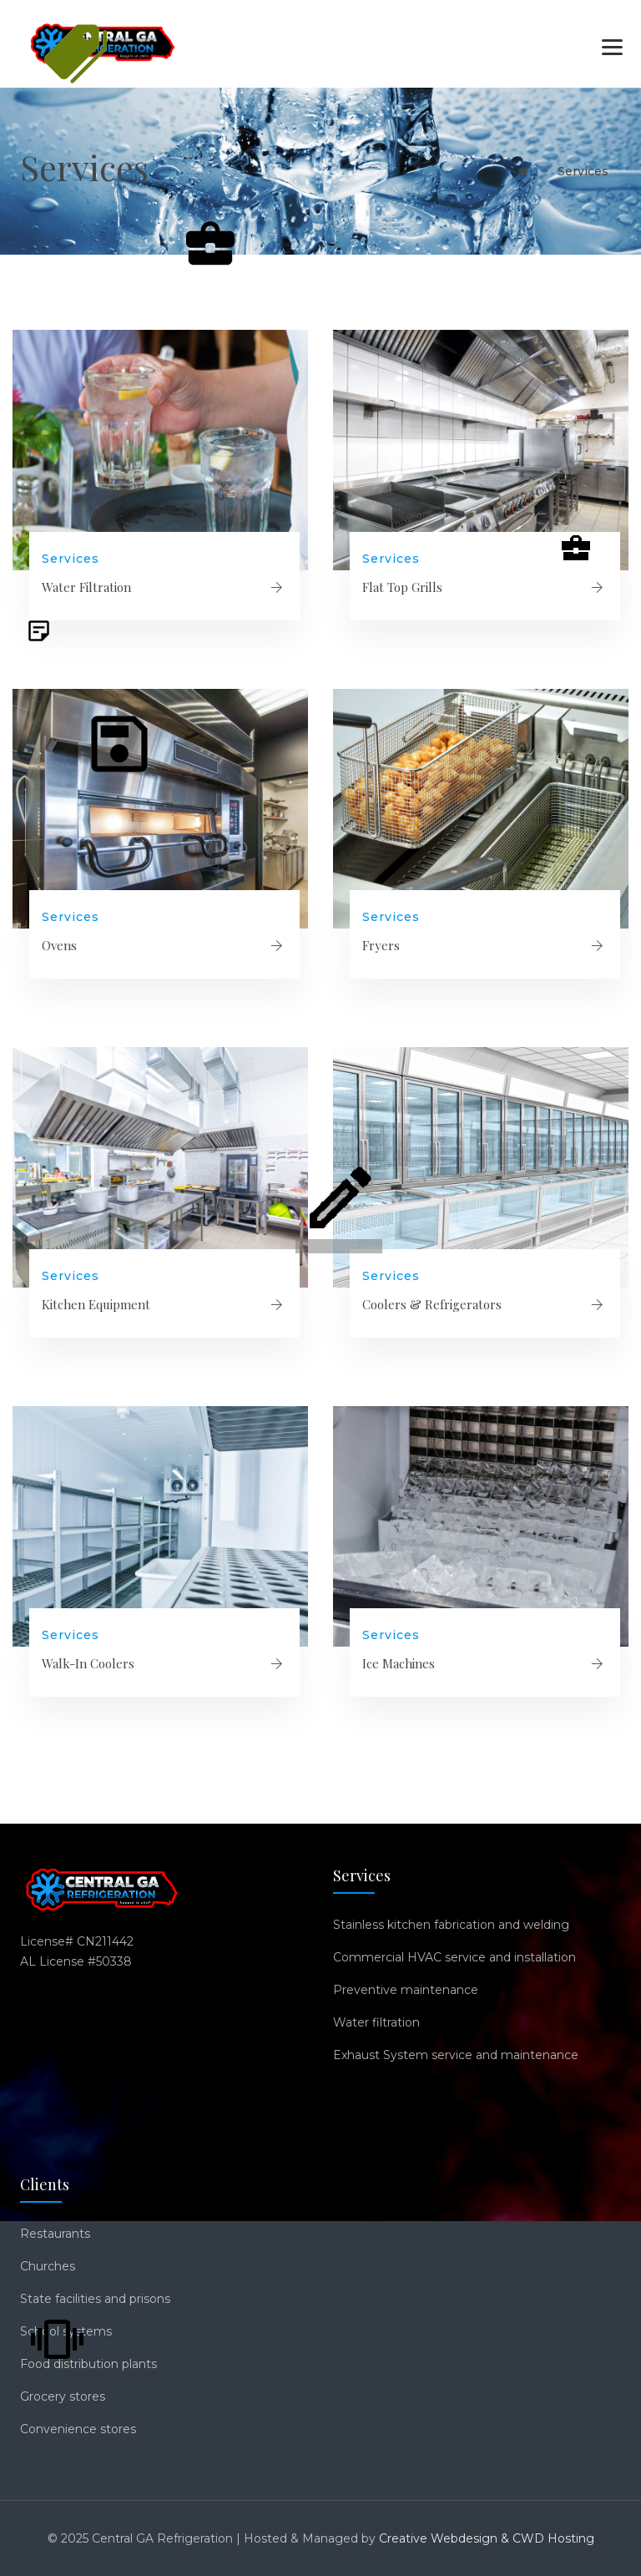  Describe the element at coordinates (210, 243) in the screenshot. I see `access business or work-related features` at that location.